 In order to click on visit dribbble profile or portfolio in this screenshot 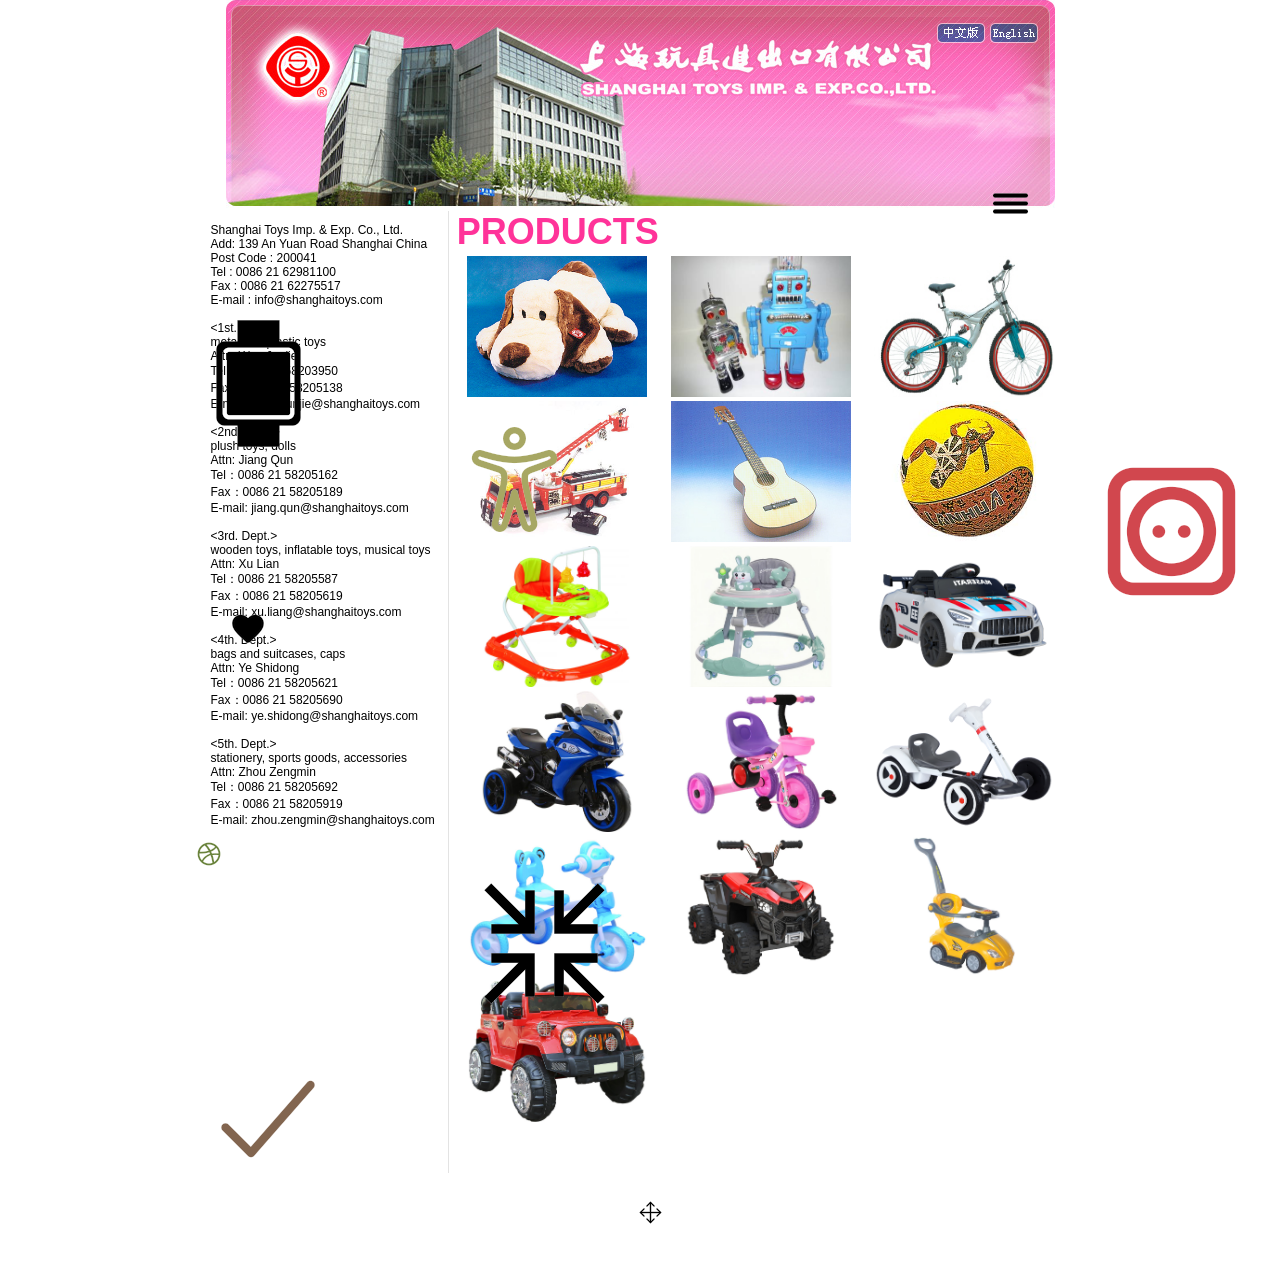, I will do `click(209, 854)`.